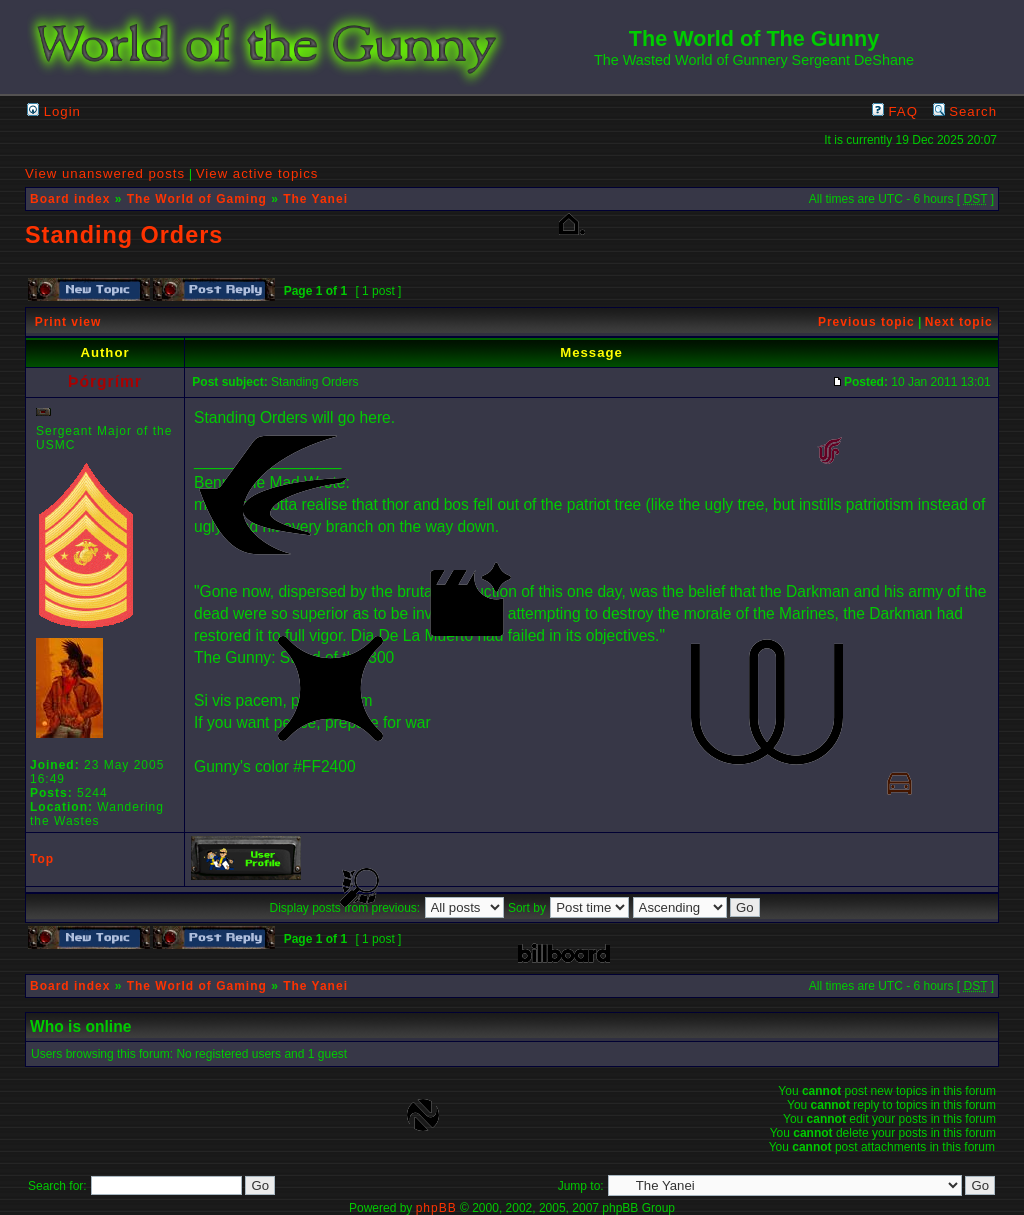  I want to click on china eastern airlines logo, so click(273, 495).